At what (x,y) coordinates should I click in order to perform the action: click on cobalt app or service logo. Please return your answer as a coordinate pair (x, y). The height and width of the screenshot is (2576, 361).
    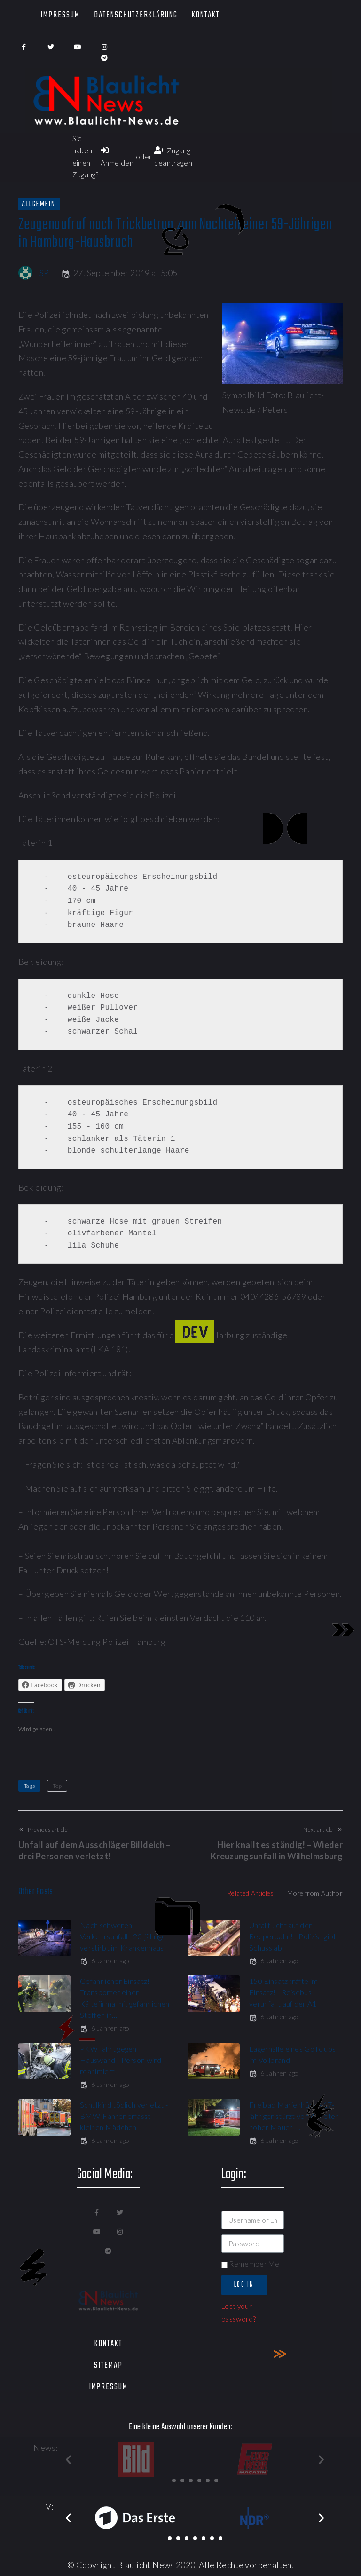
    Looking at the image, I should click on (280, 2354).